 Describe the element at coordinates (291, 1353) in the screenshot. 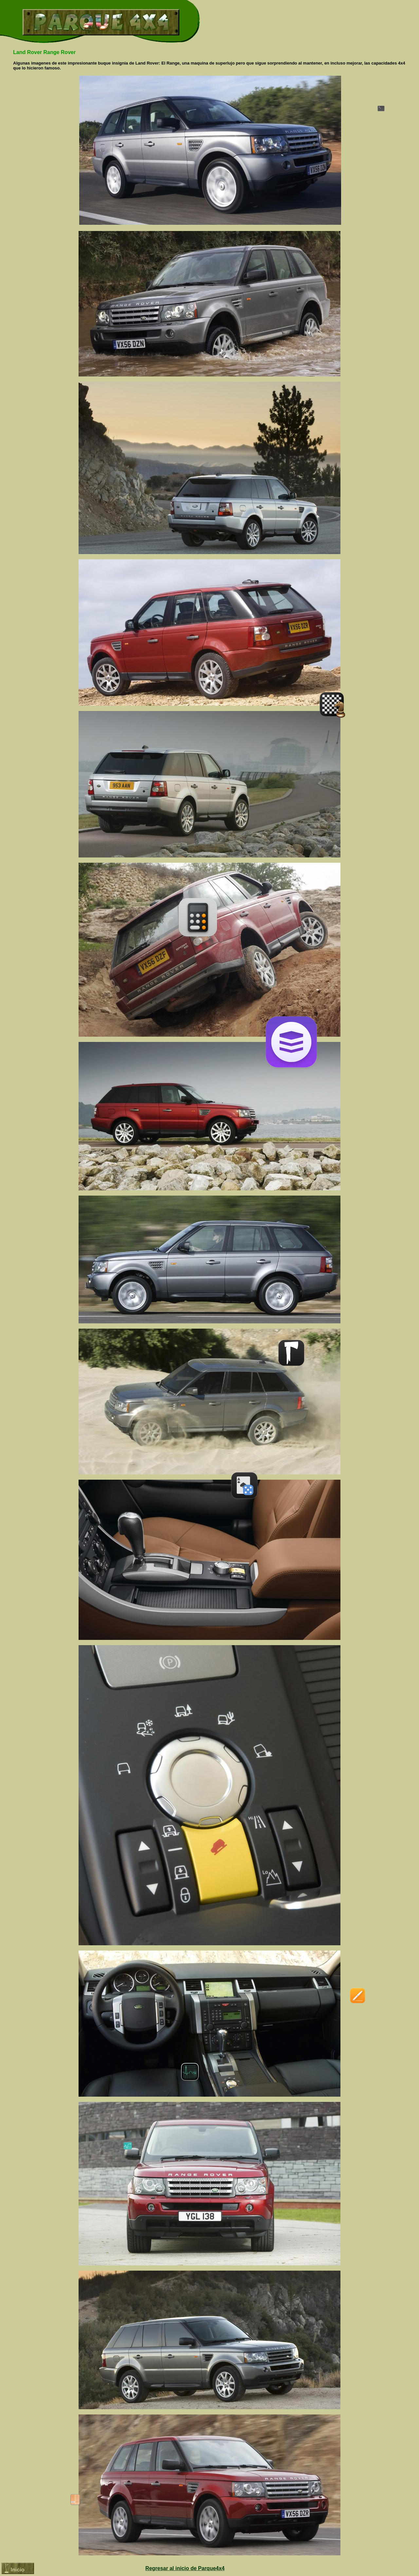

I see `launch The Long Dark game` at that location.